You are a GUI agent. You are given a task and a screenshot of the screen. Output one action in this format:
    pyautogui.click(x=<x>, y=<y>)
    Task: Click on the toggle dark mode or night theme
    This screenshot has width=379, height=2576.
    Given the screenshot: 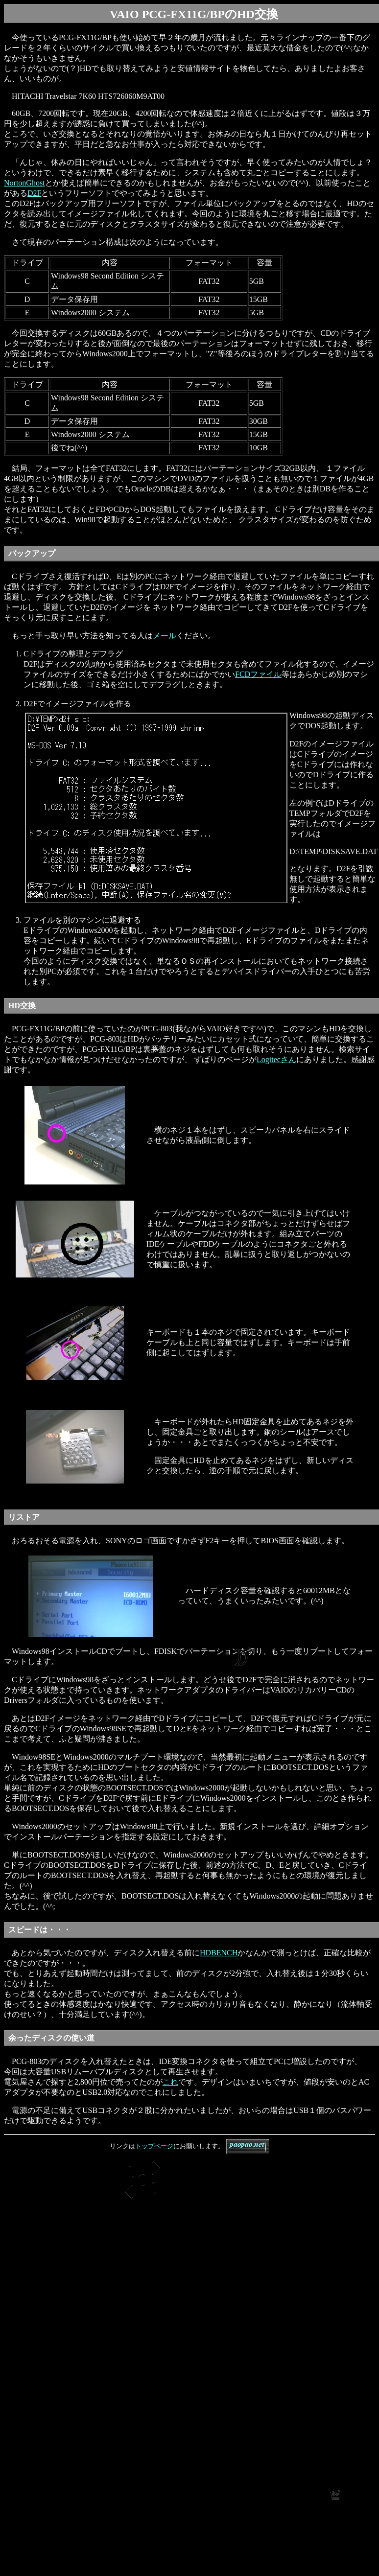 What is the action you would take?
    pyautogui.click(x=240, y=1657)
    